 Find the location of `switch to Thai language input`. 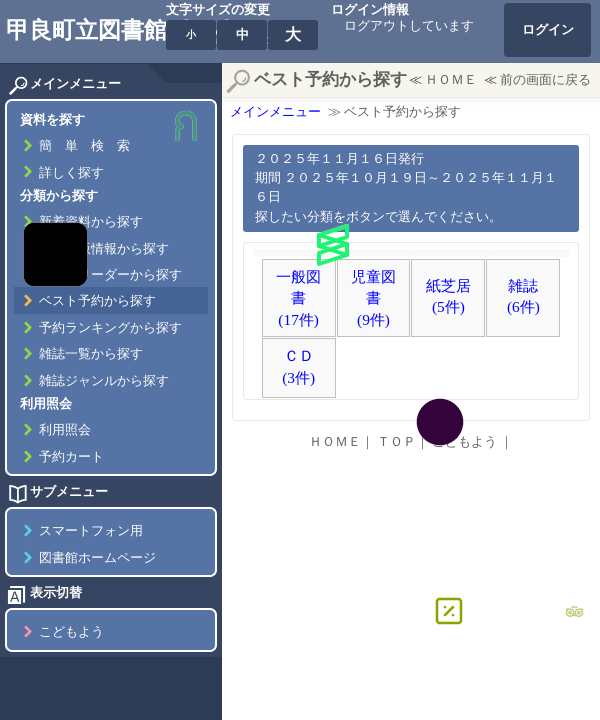

switch to Thai language input is located at coordinates (186, 126).